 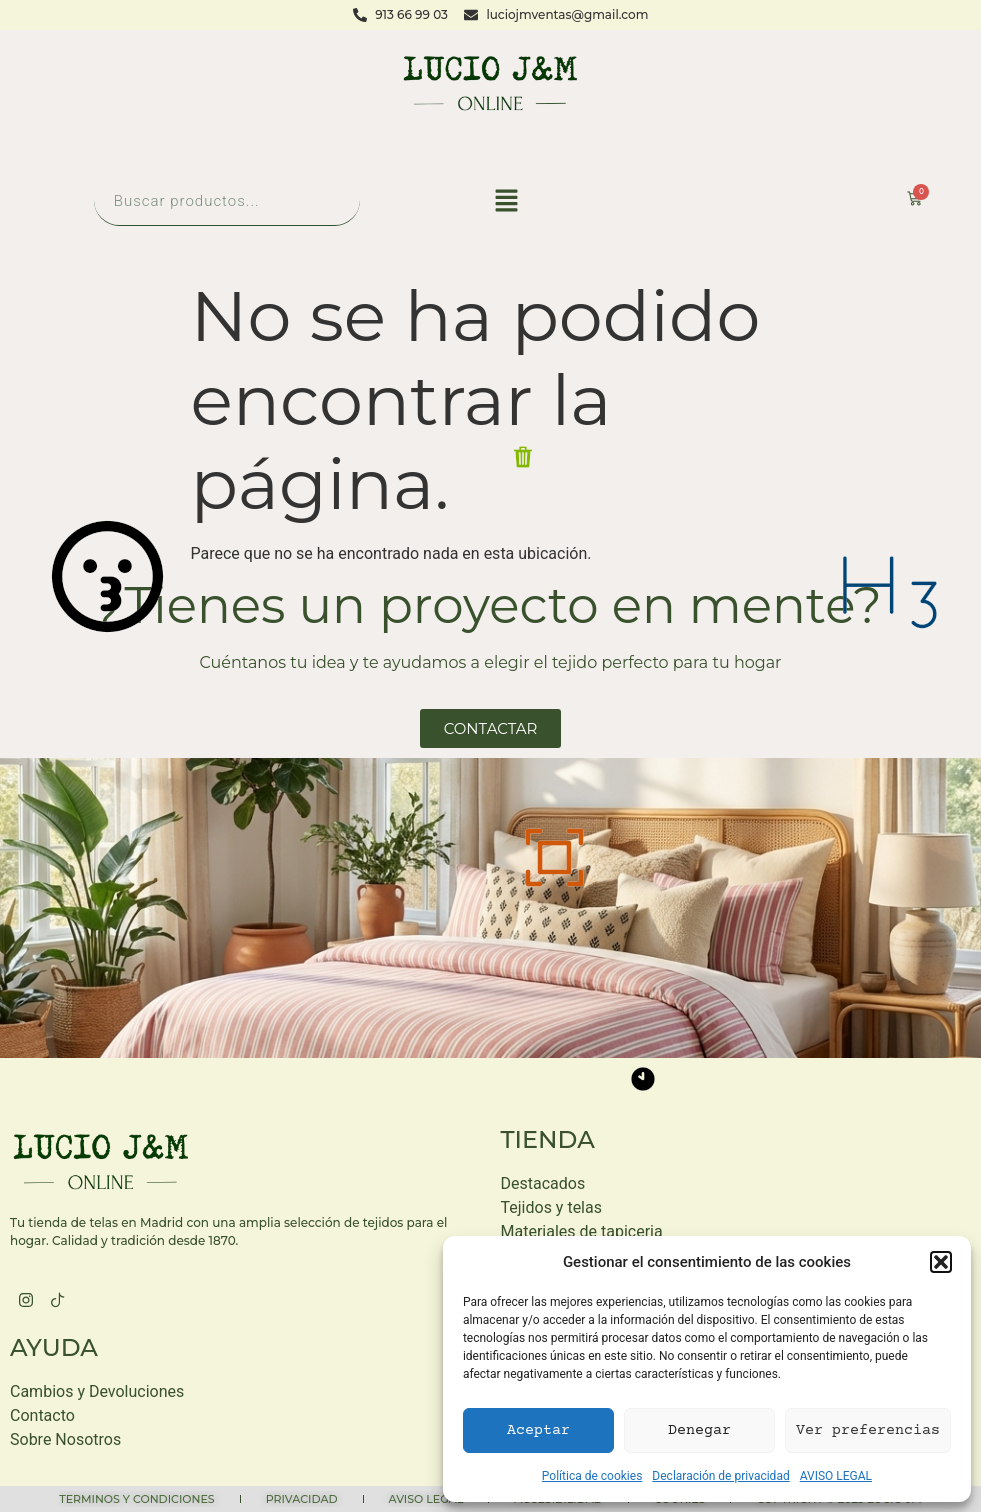 I want to click on format text as heading level 3, so click(x=884, y=590).